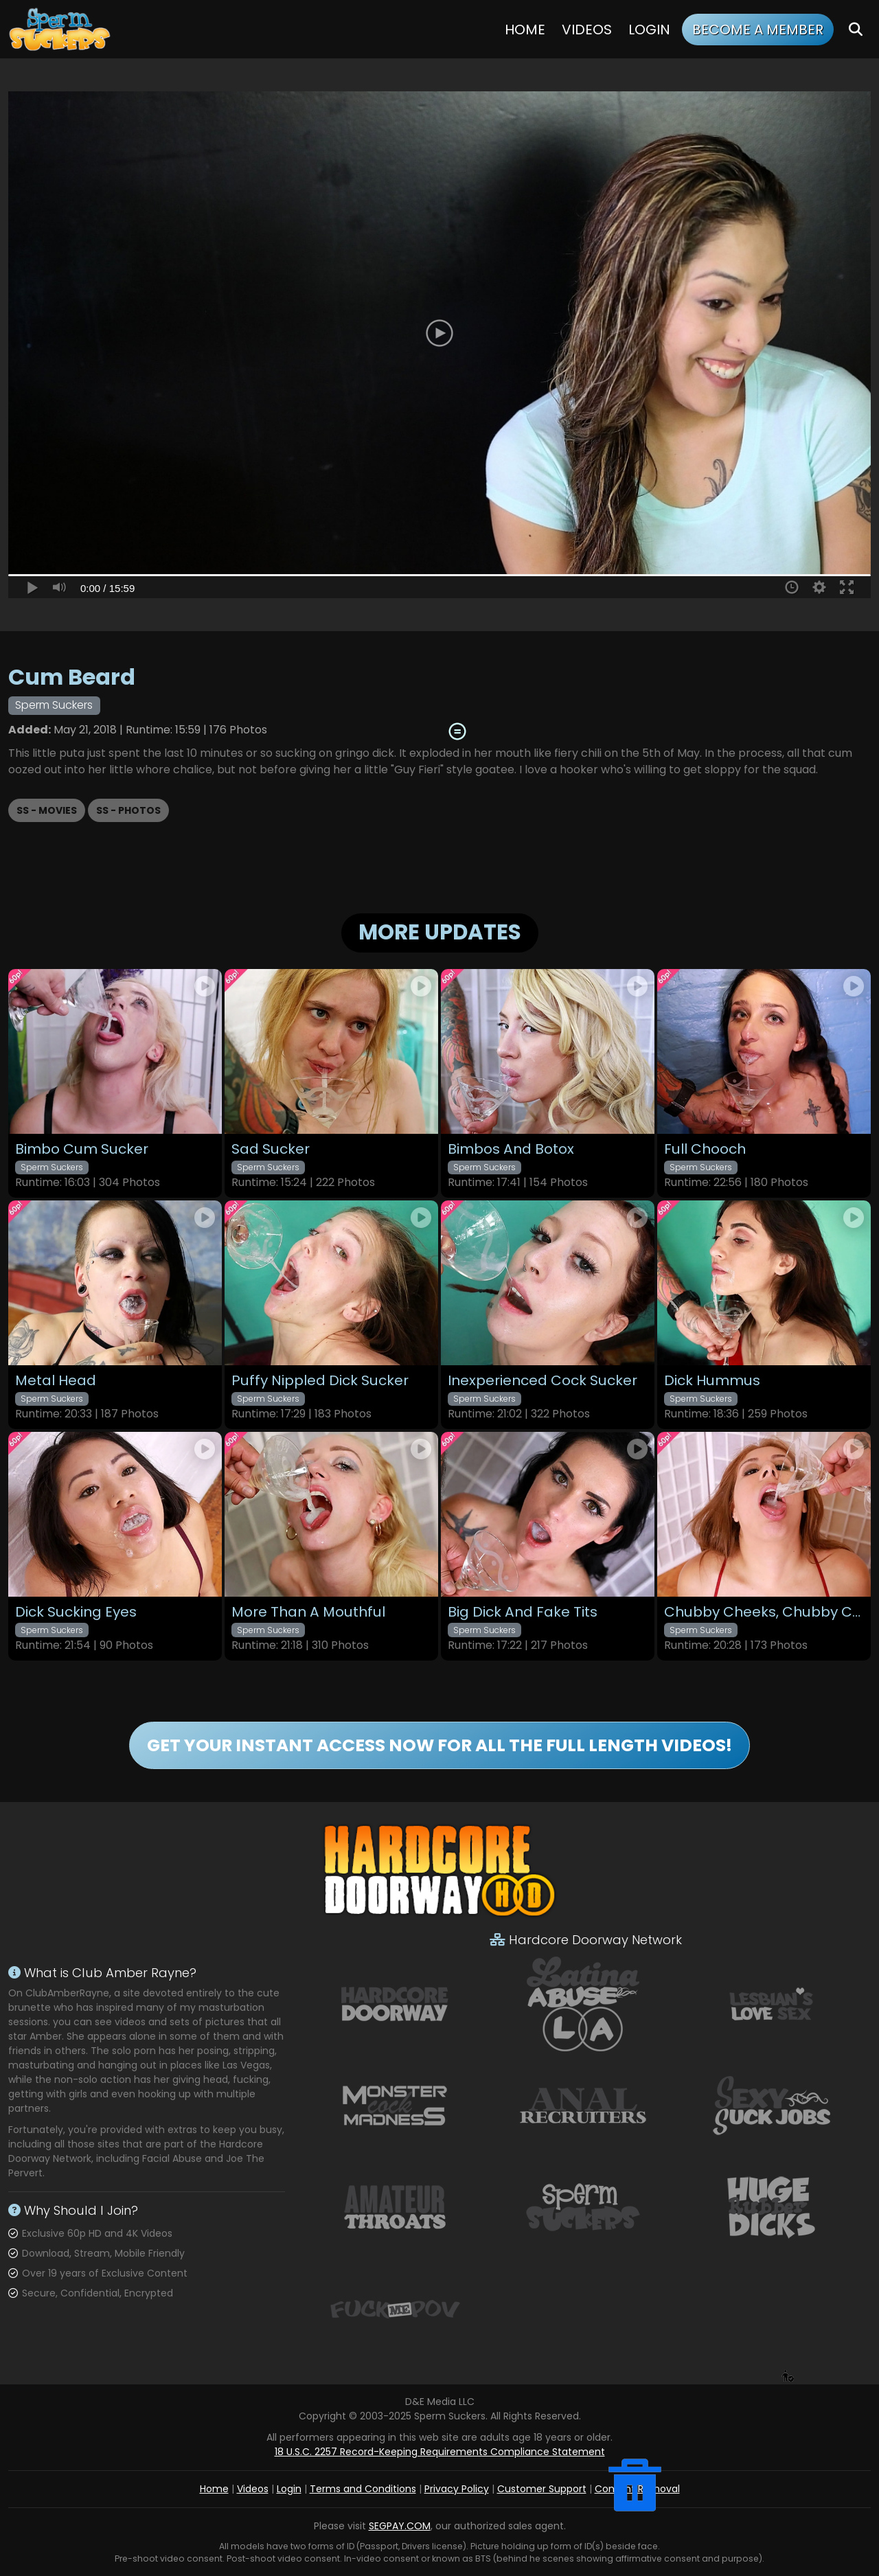 This screenshot has height=2576, width=879. I want to click on indicates creative commons no derivatives license, so click(457, 731).